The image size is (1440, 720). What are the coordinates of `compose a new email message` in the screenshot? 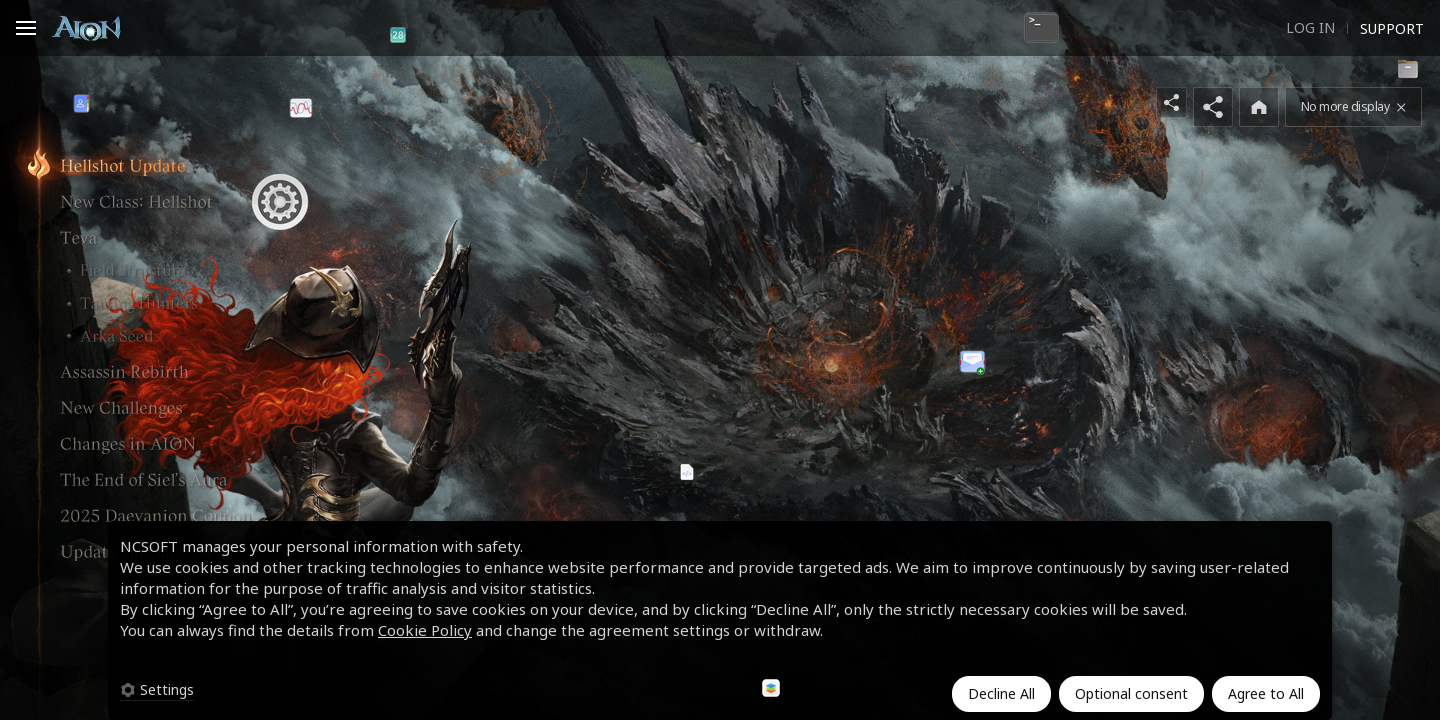 It's located at (972, 361).